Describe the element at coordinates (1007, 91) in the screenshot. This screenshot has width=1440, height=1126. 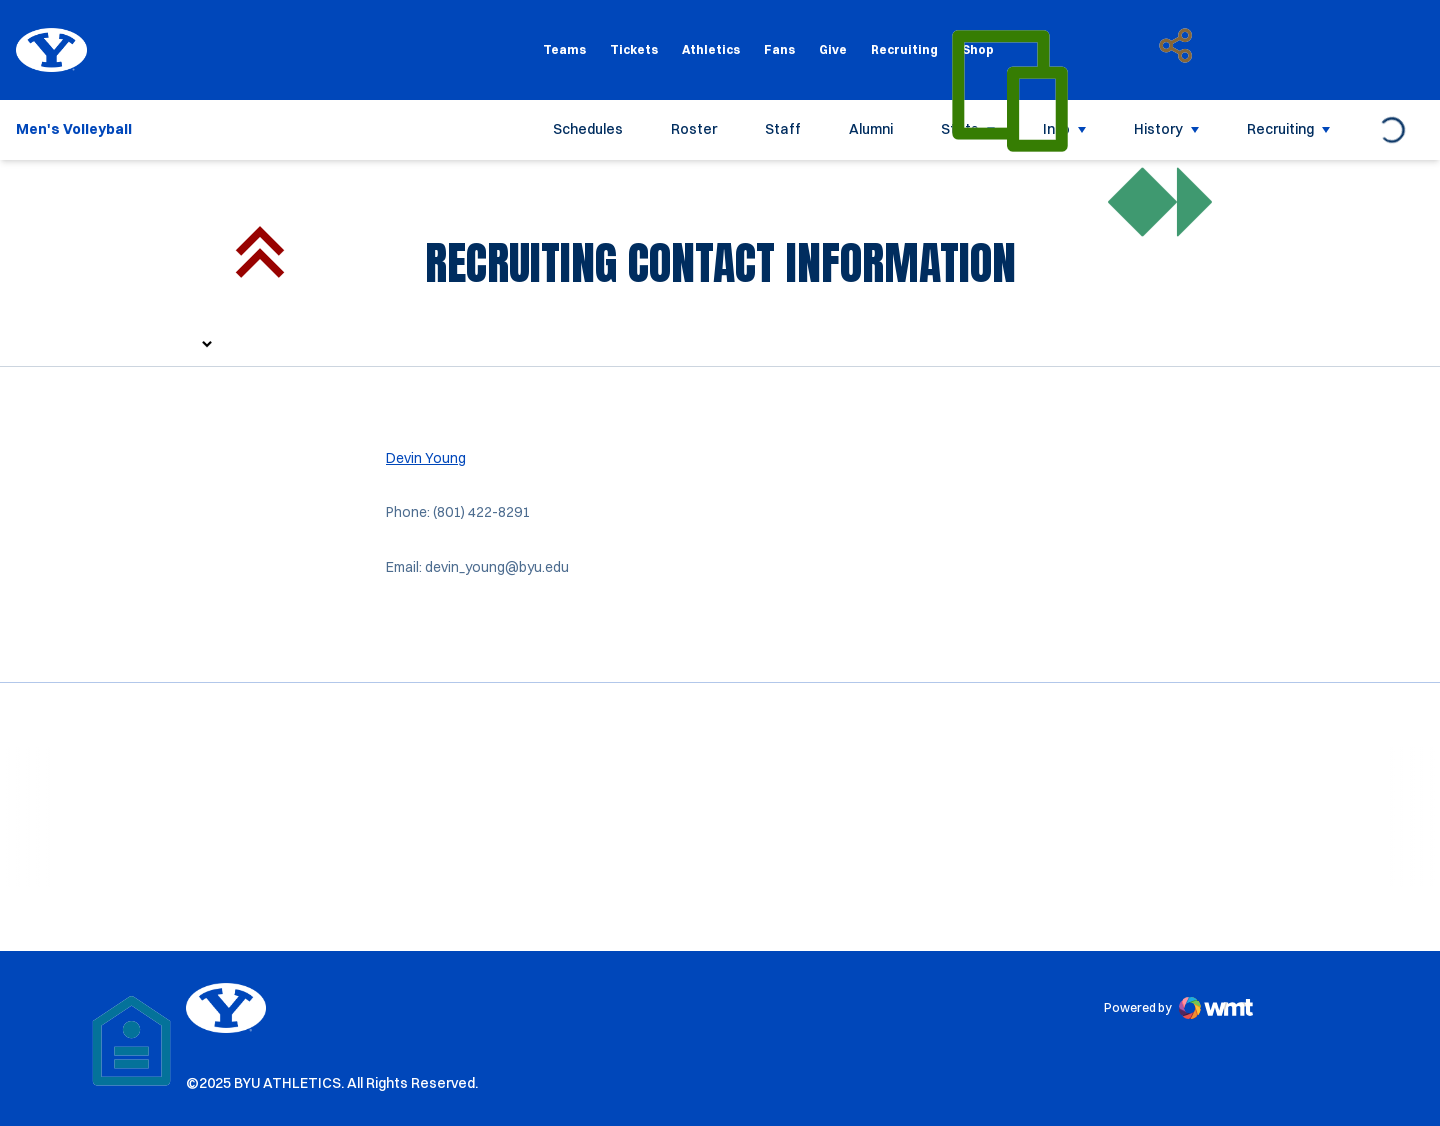
I see `view connected devices` at that location.